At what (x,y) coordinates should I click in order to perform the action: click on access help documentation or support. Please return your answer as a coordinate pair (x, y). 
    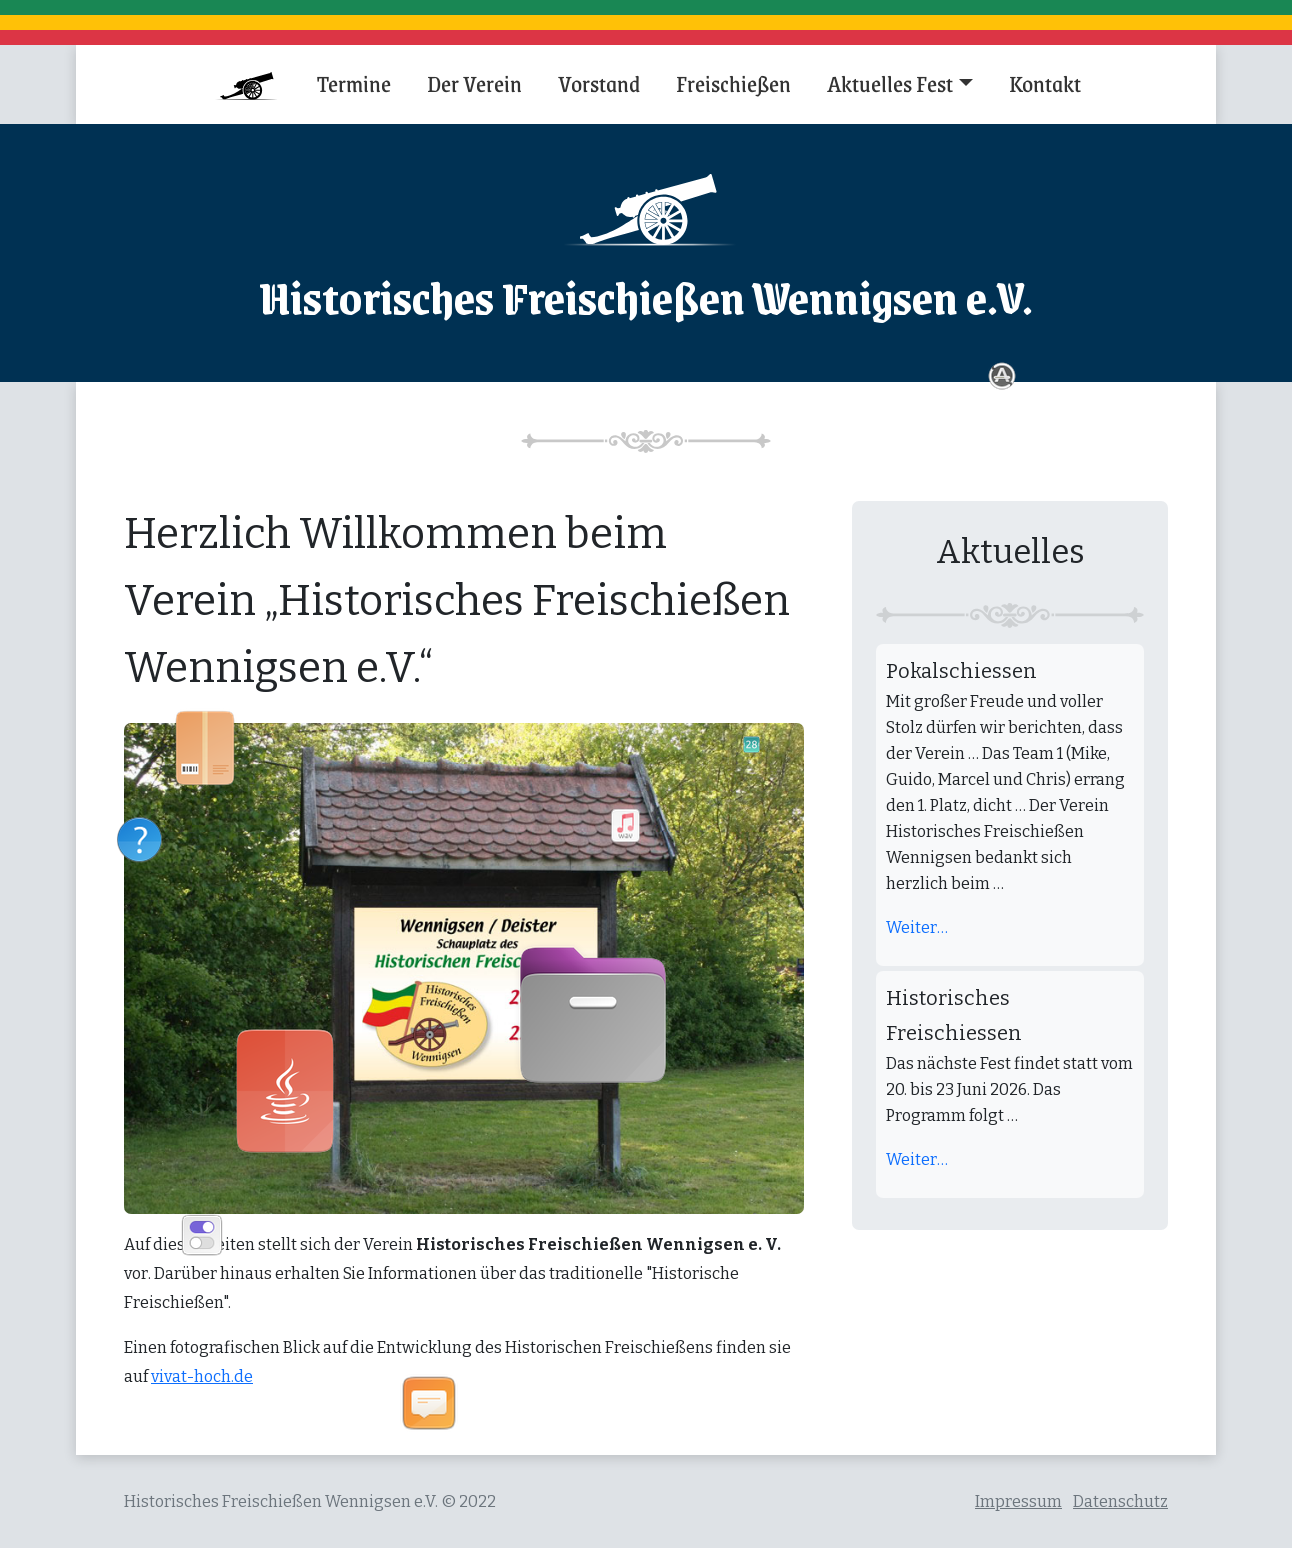
    Looking at the image, I should click on (139, 839).